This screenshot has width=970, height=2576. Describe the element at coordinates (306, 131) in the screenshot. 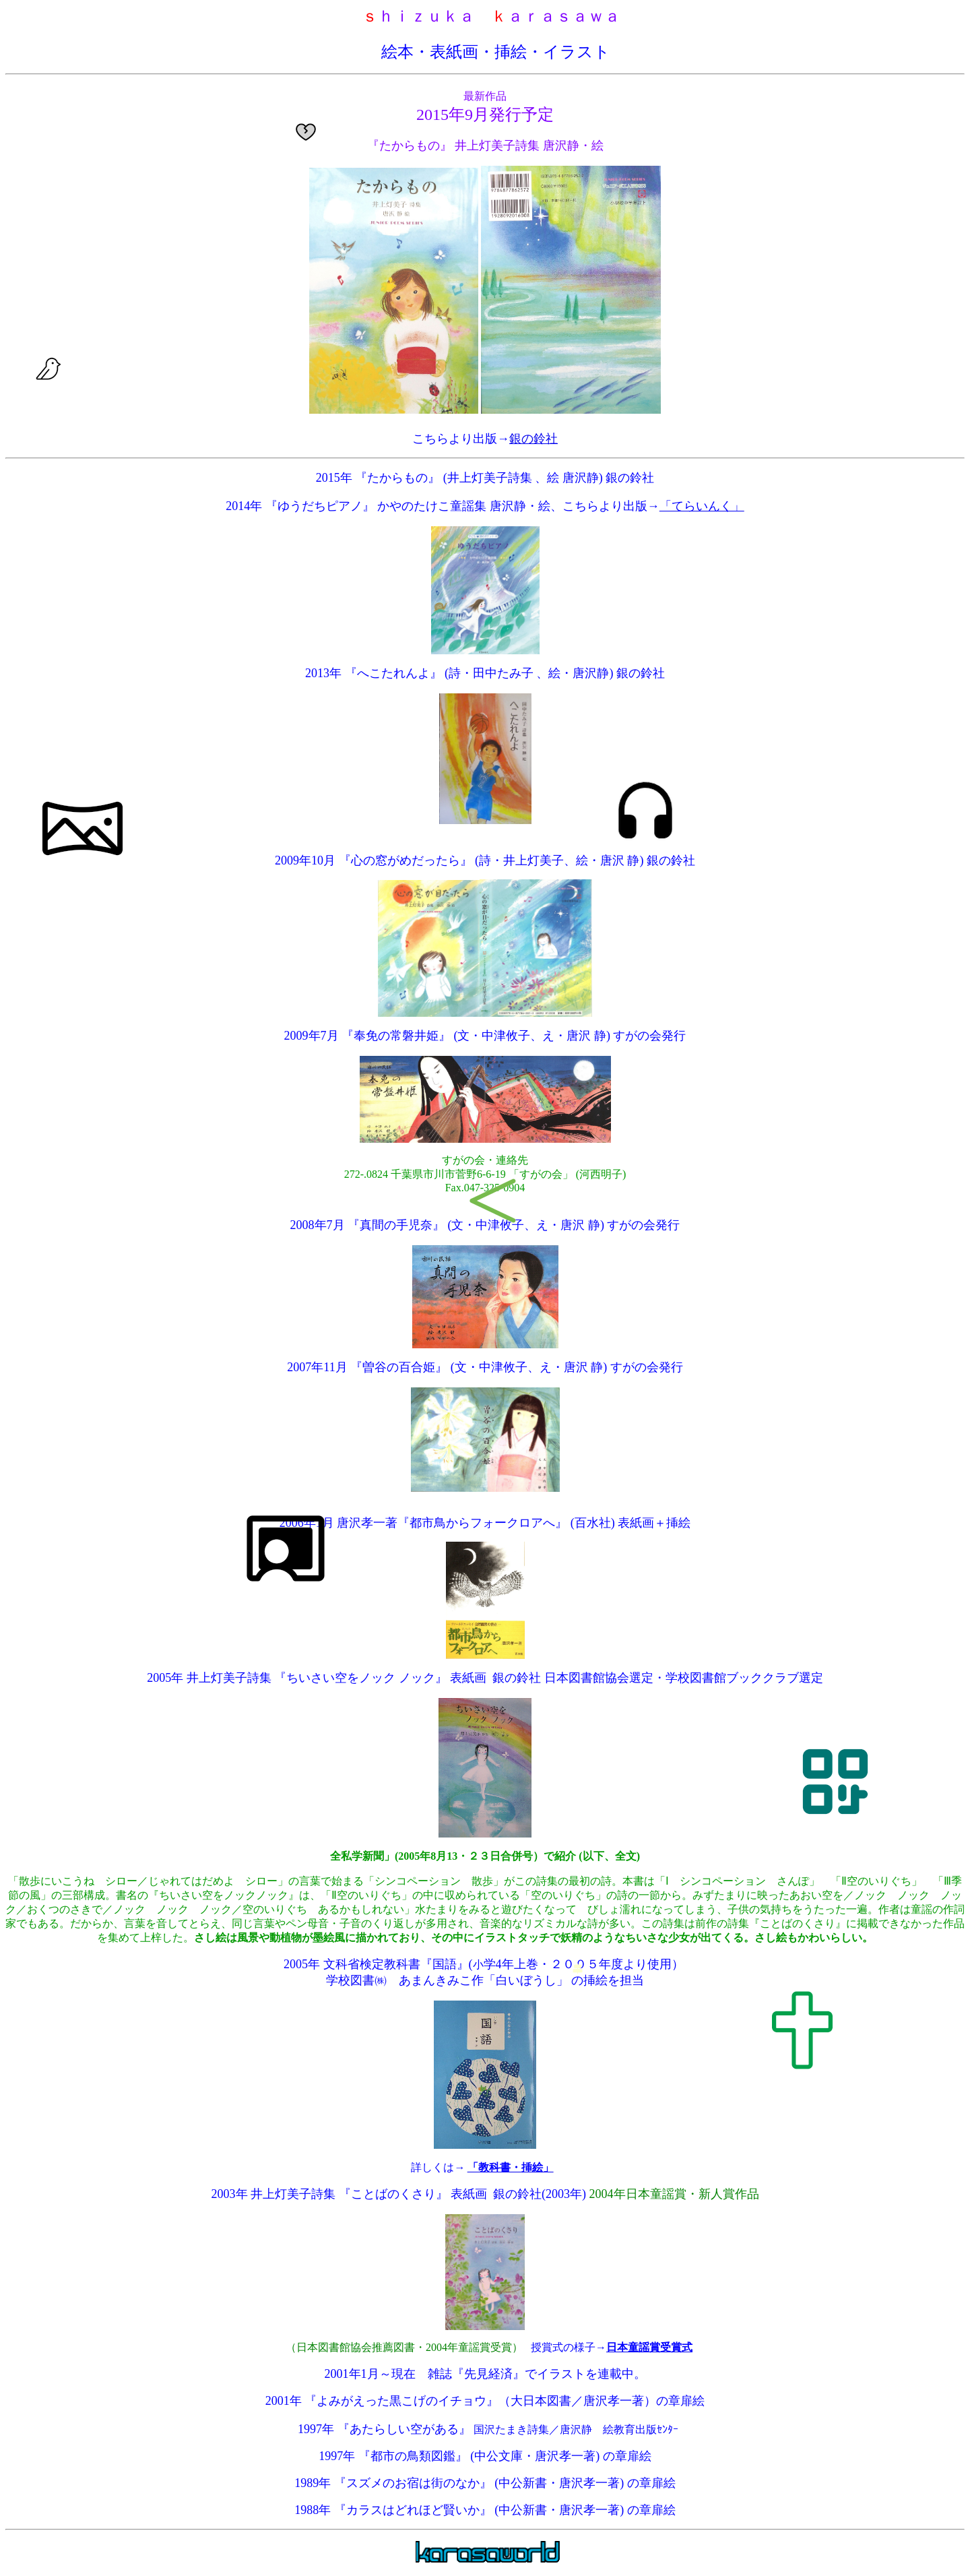

I see `unlike or remove from favorites` at that location.